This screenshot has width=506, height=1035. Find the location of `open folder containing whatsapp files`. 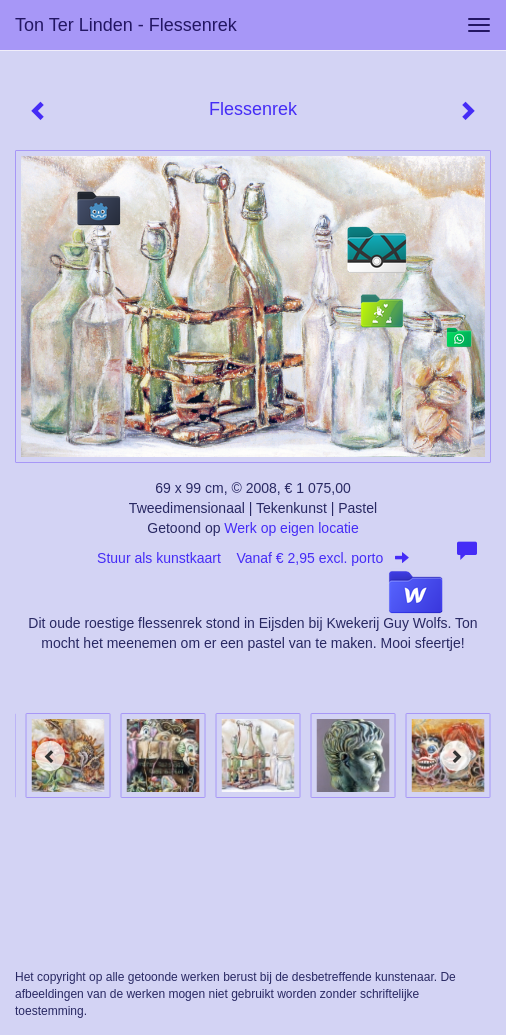

open folder containing whatsapp files is located at coordinates (459, 338).